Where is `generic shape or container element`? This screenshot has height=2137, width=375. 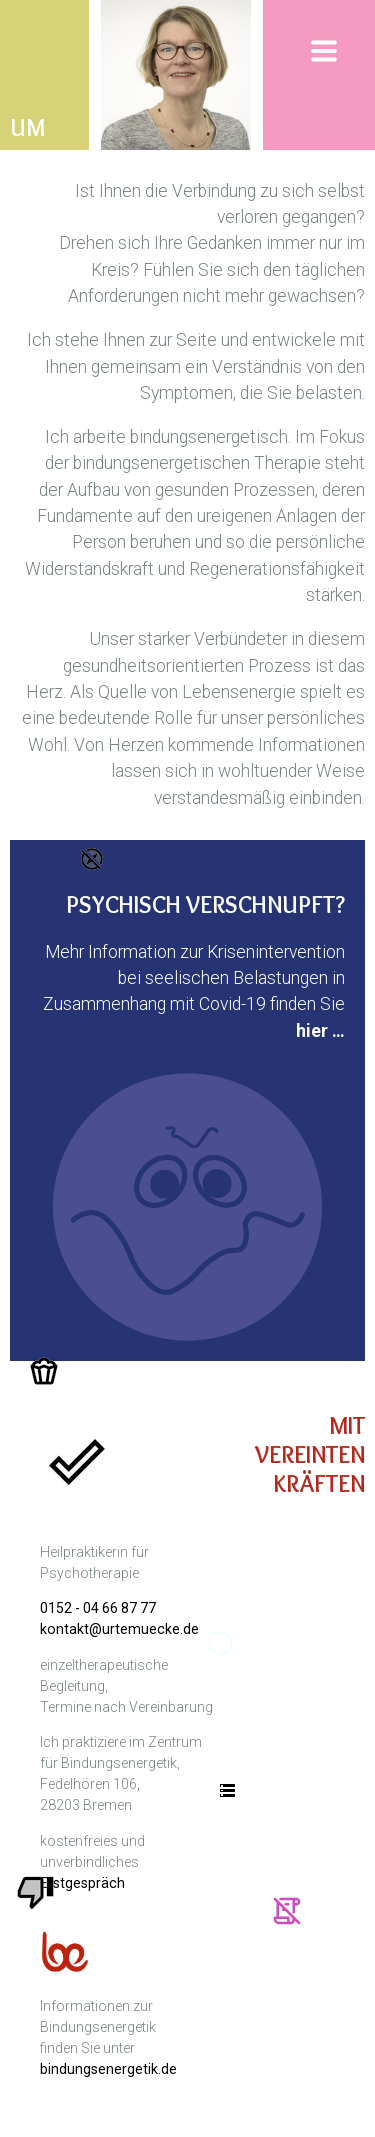 generic shape or container element is located at coordinates (220, 1643).